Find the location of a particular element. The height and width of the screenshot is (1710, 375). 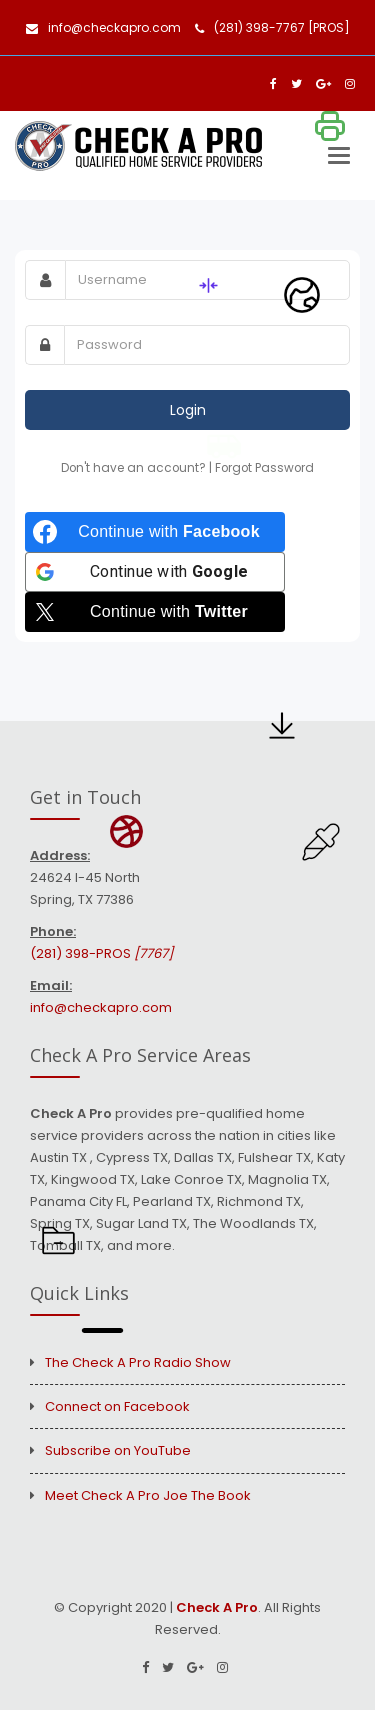

track delivery or shipping status is located at coordinates (223, 446).